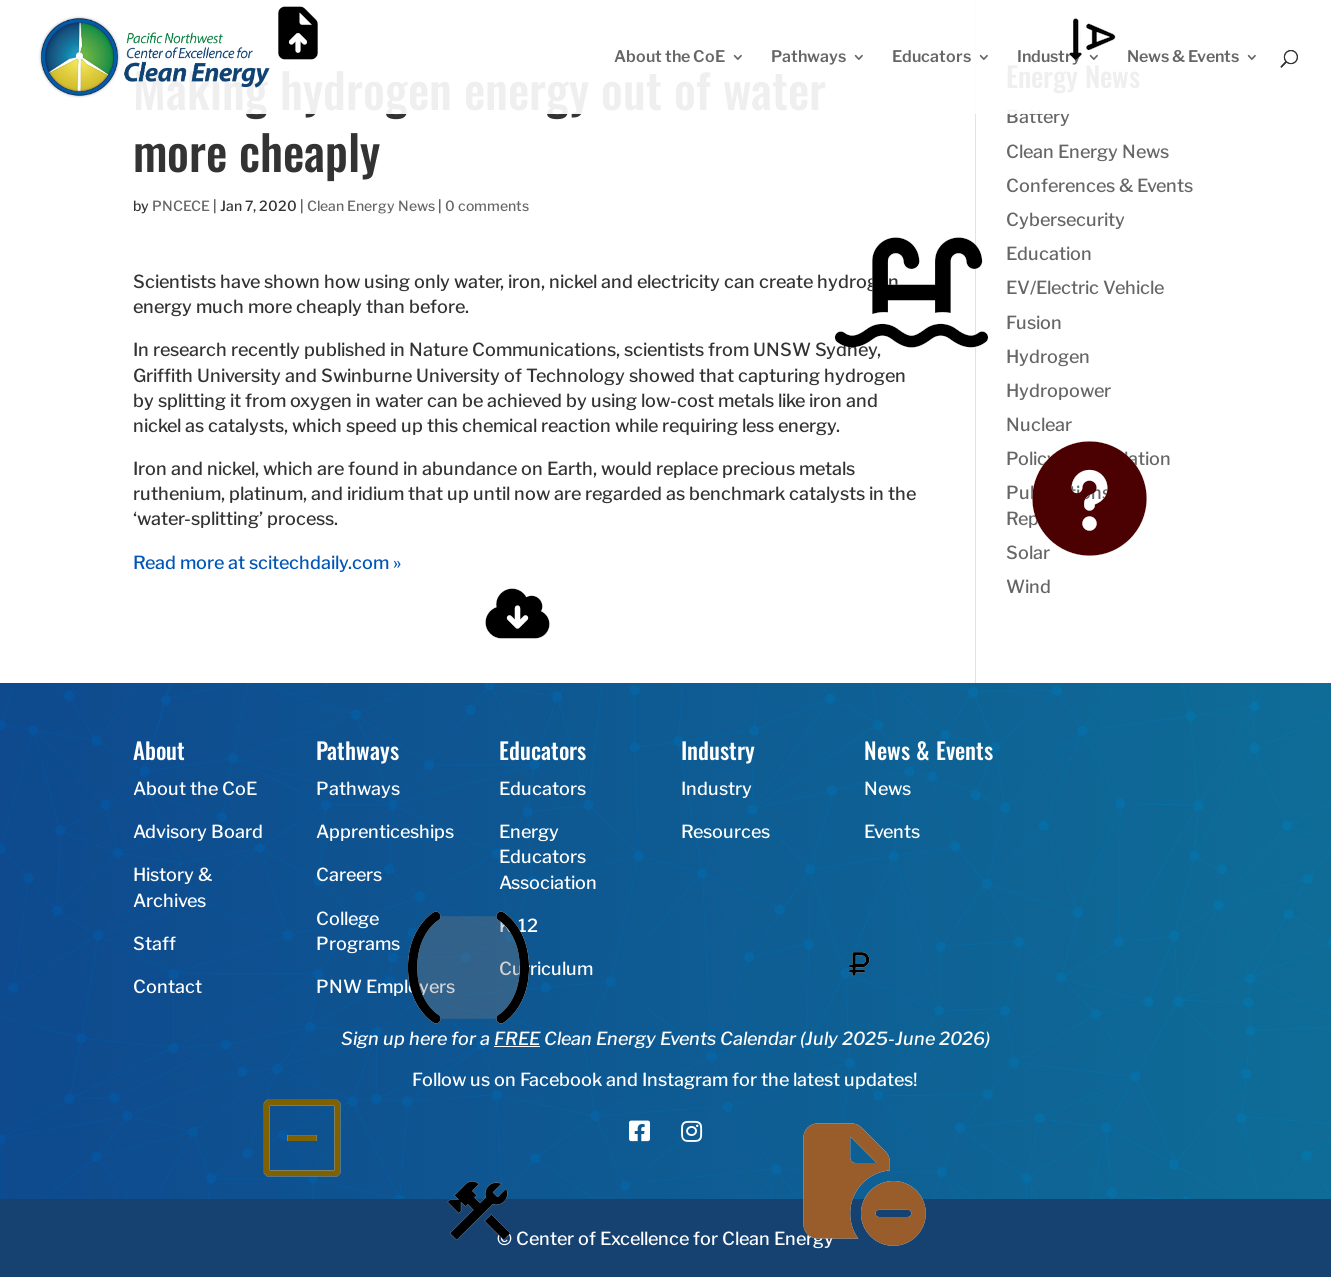 The image size is (1331, 1277). What do you see at coordinates (1091, 39) in the screenshot?
I see `rotate text direction downward` at bounding box center [1091, 39].